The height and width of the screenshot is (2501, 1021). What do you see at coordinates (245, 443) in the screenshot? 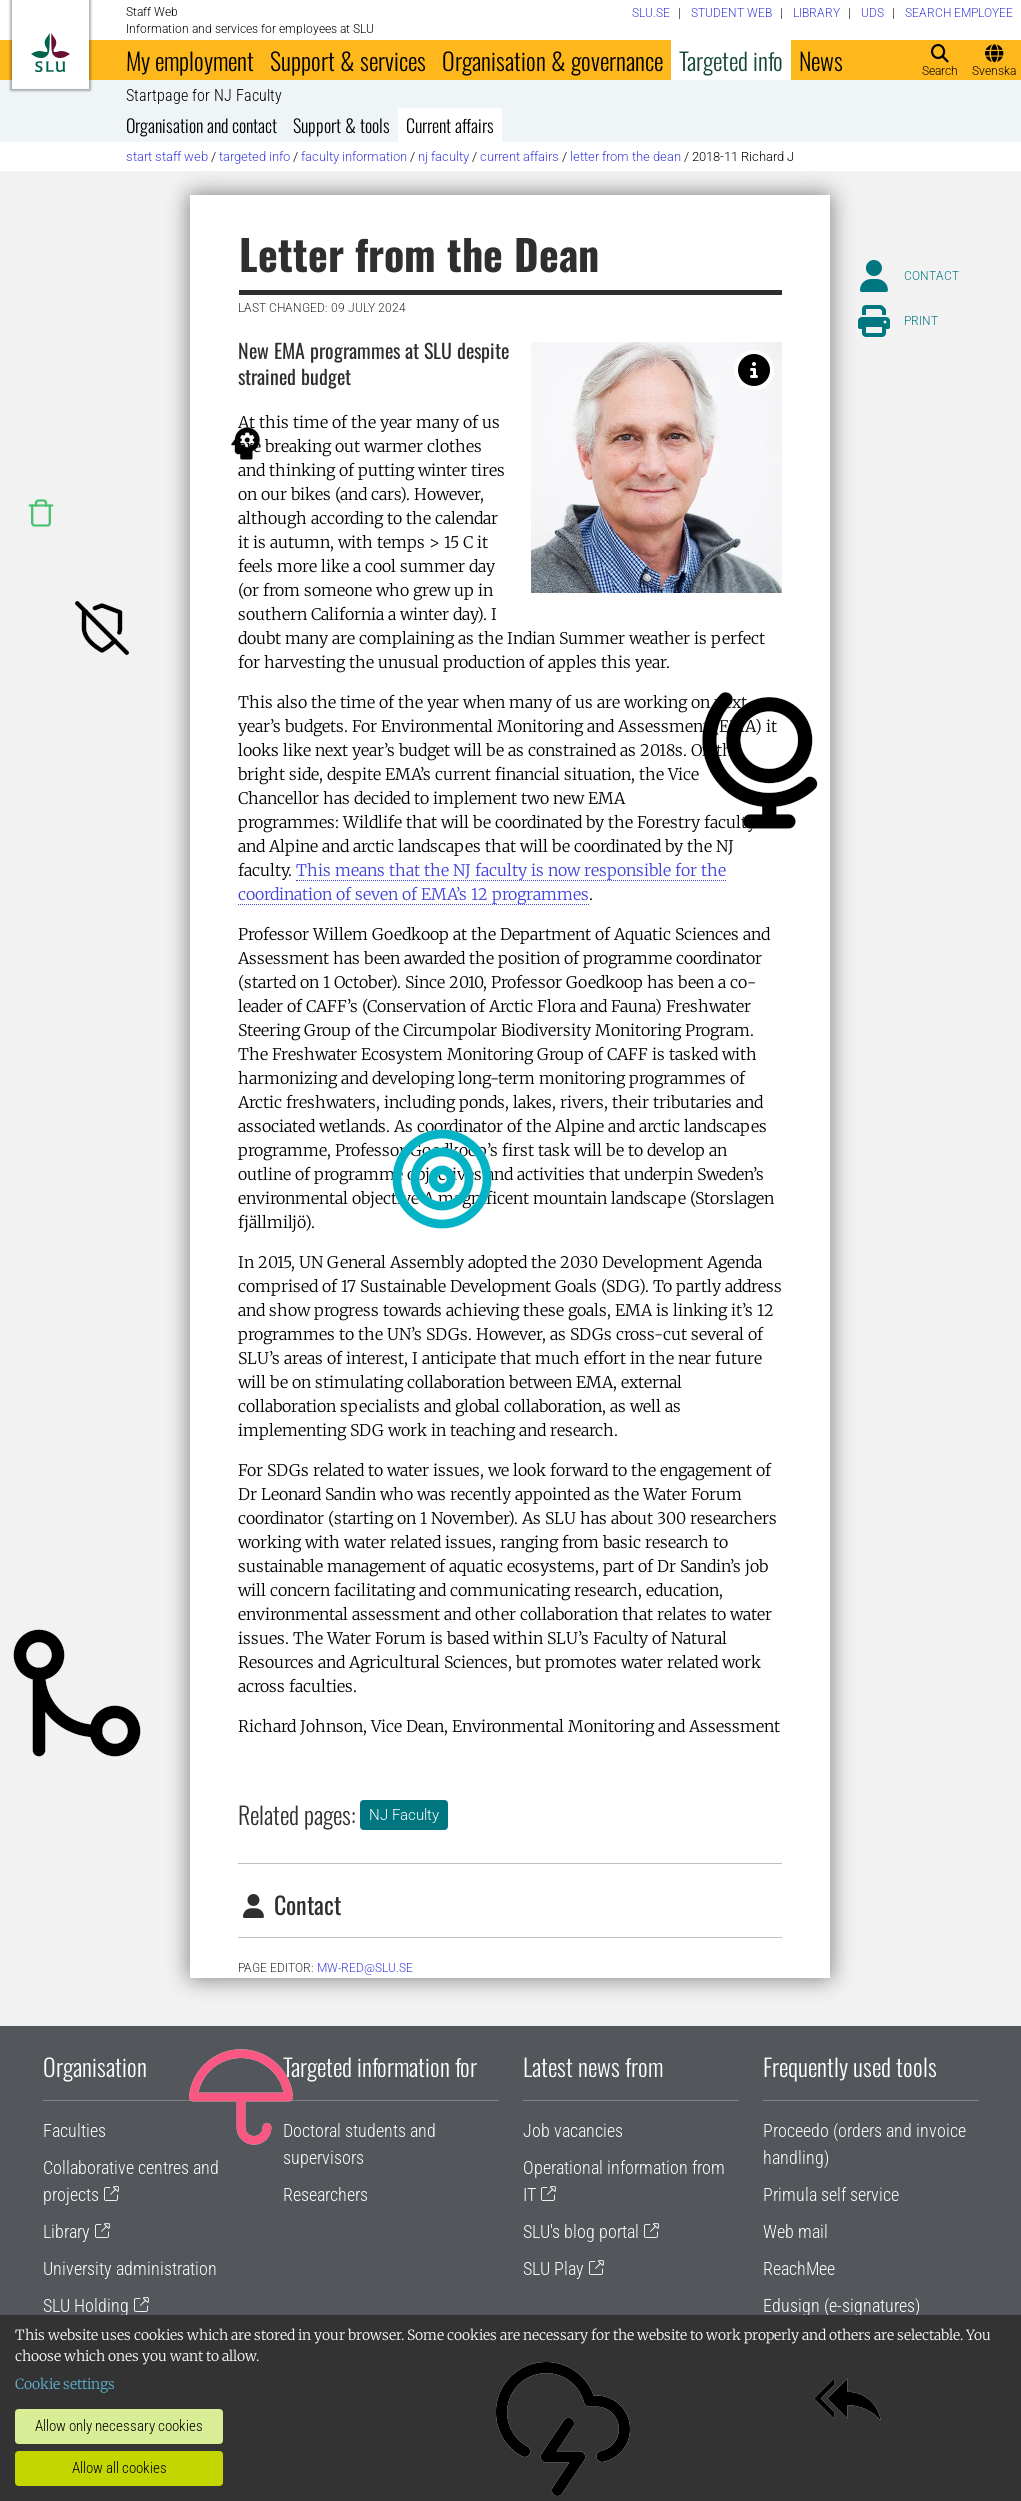
I see `access mental health or mindfulness features` at bounding box center [245, 443].